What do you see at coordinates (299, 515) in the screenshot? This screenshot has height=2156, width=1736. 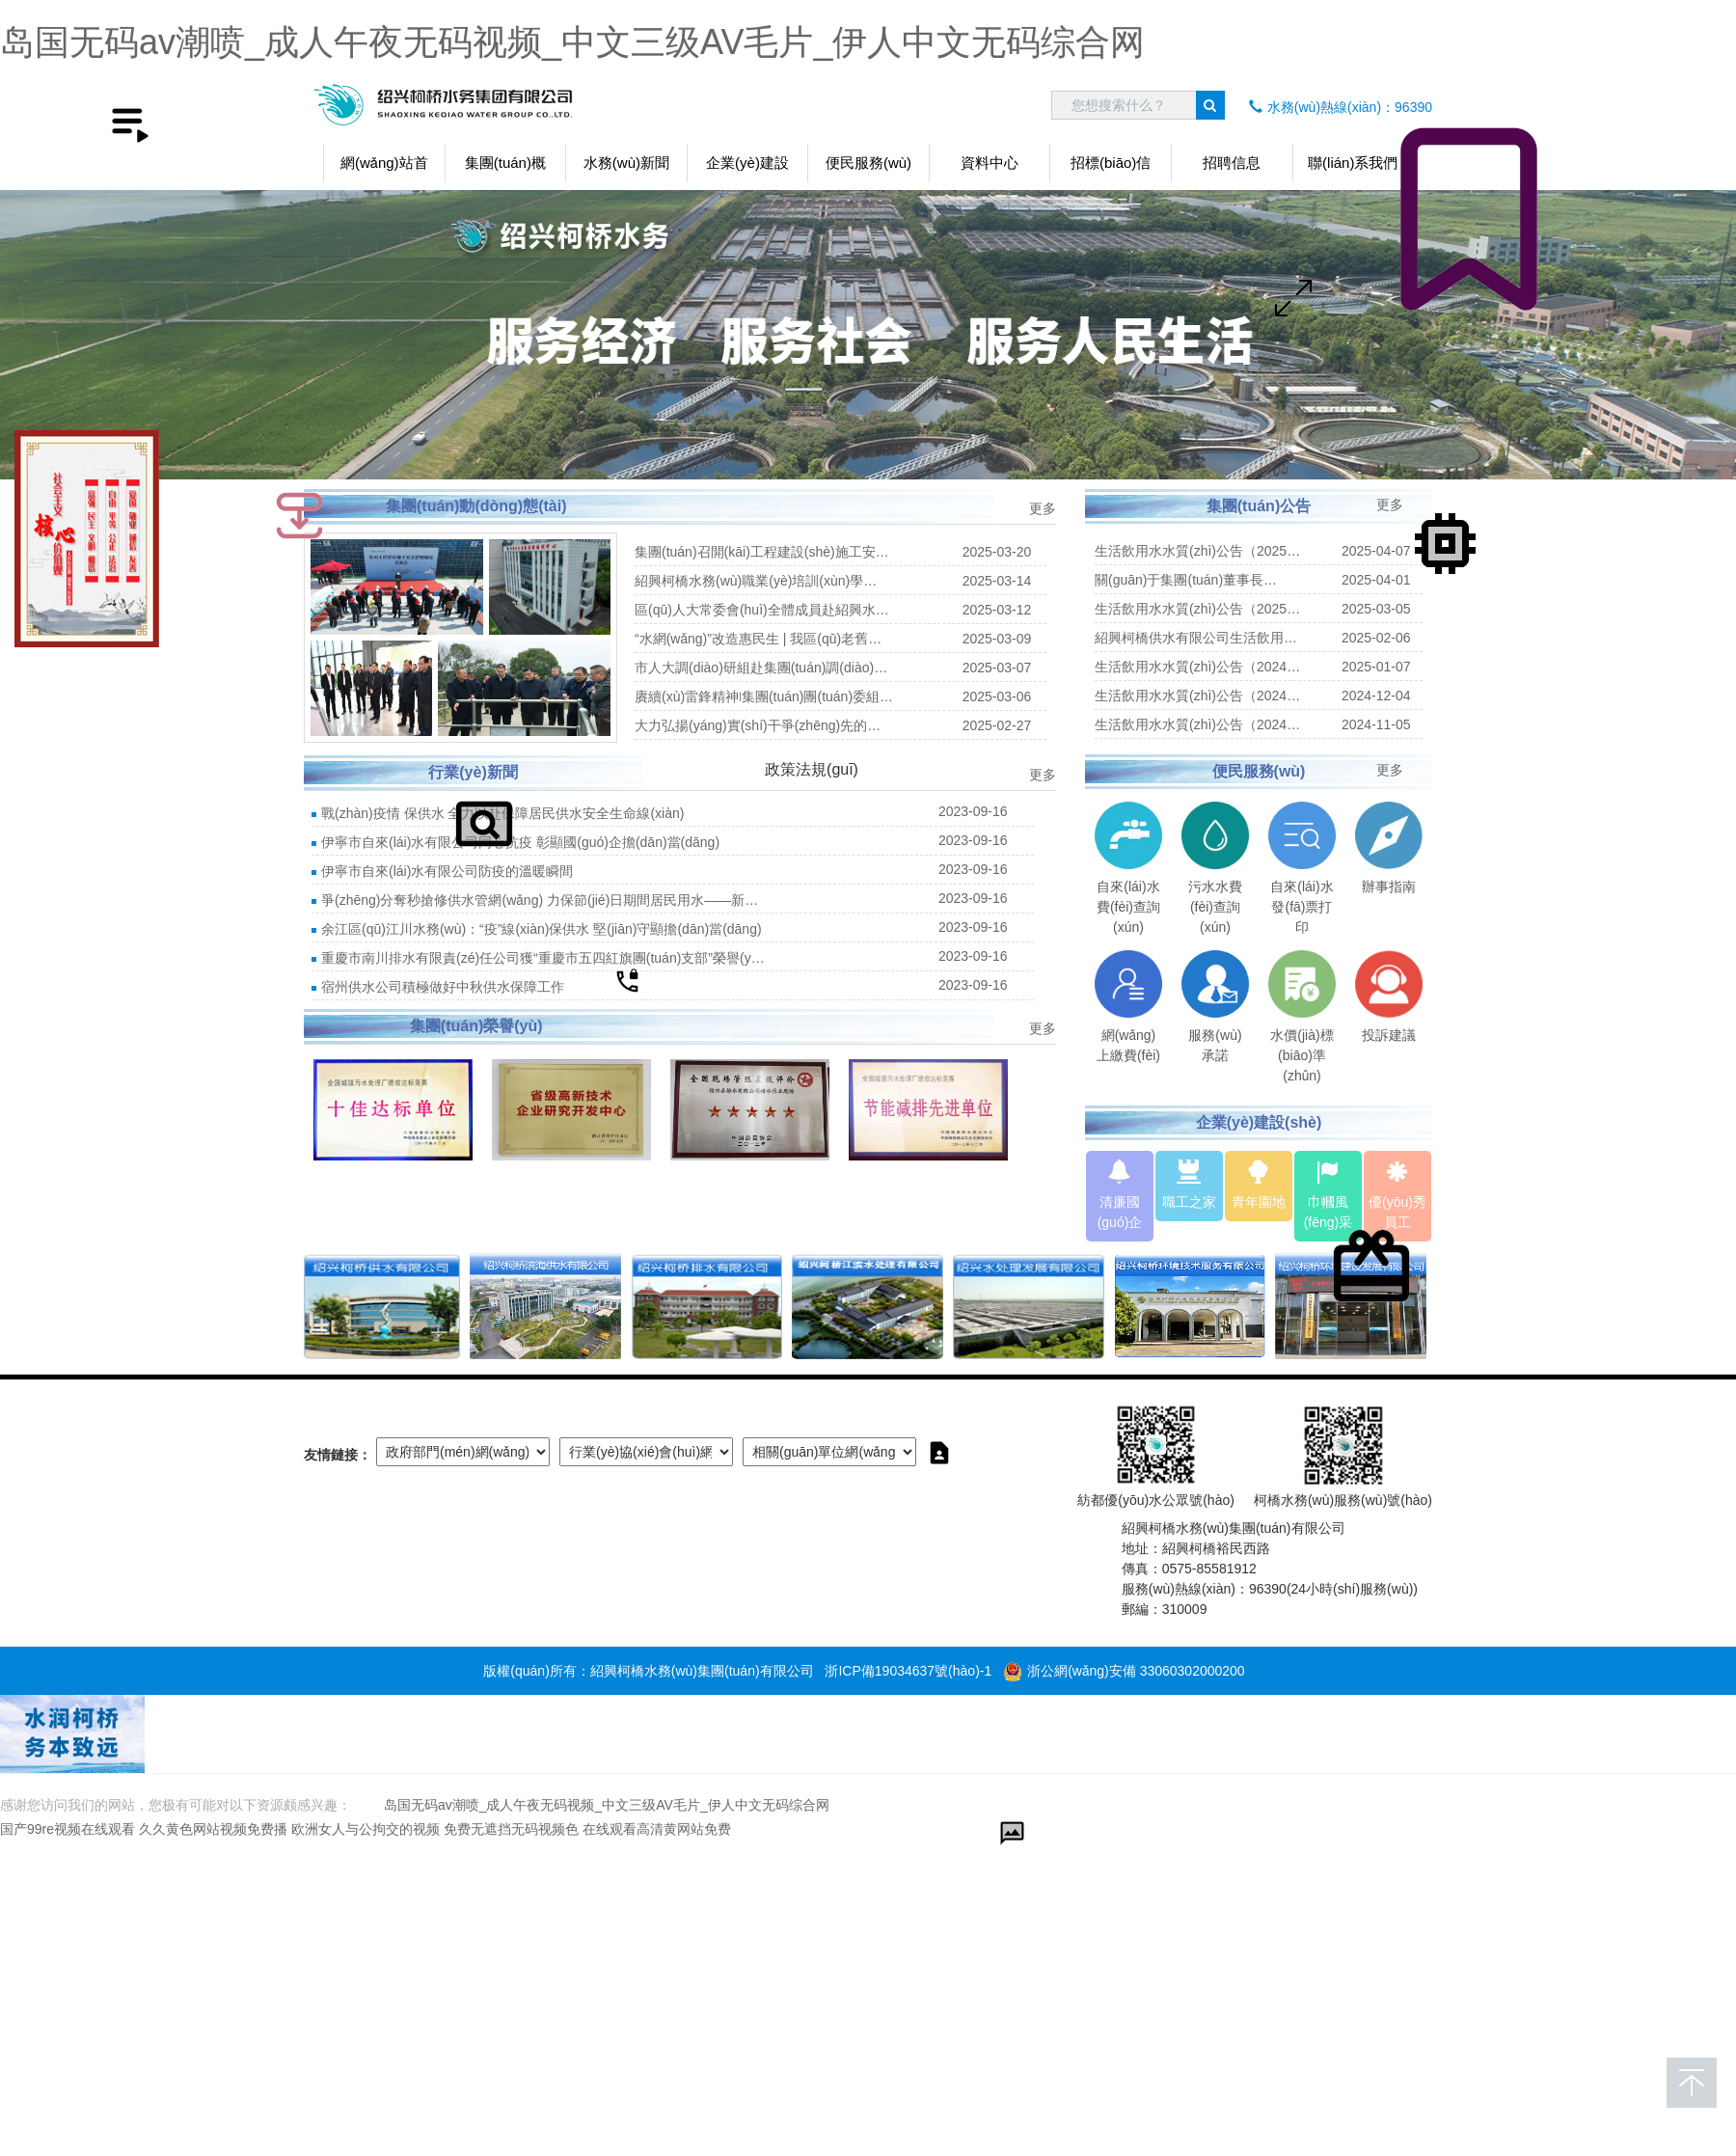 I see `move element to bottom of layout` at bounding box center [299, 515].